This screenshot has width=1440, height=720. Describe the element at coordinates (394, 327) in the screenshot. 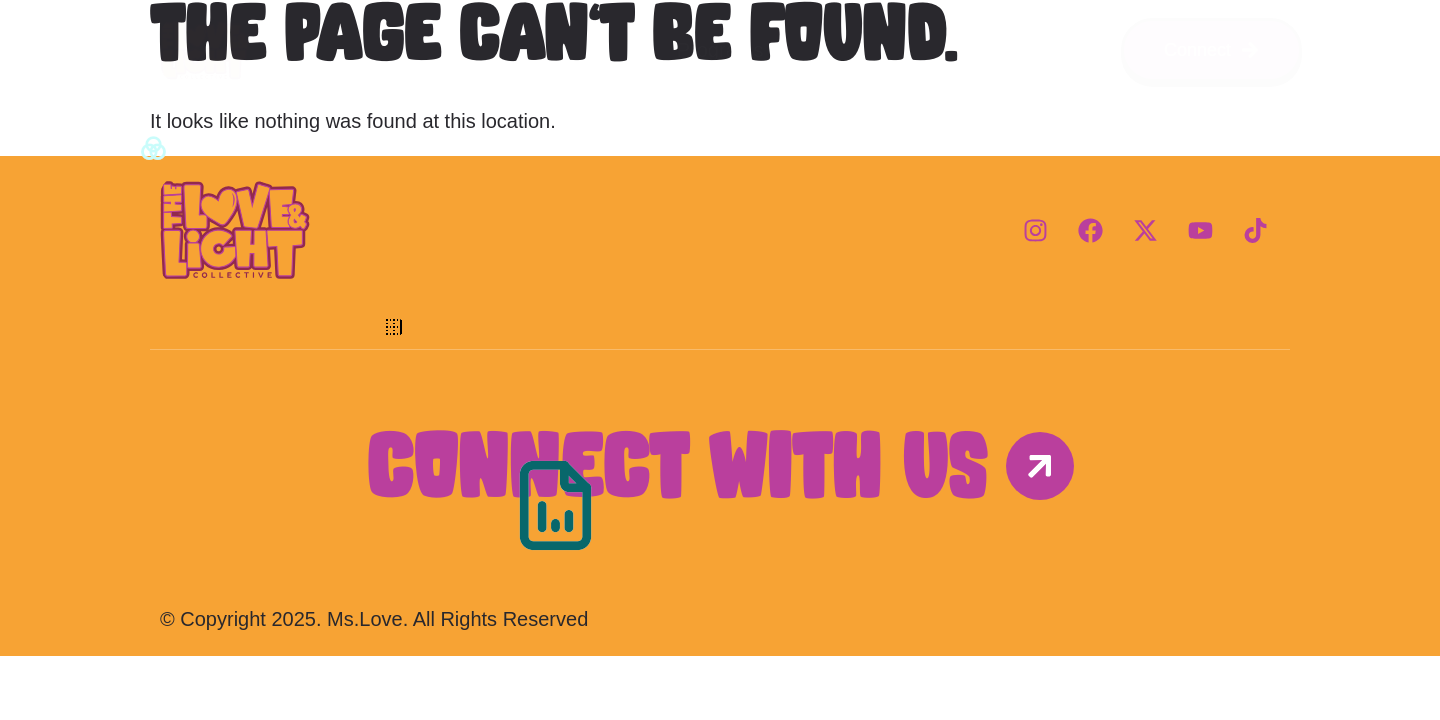

I see `apply border to the right edge of a cell or selection` at that location.